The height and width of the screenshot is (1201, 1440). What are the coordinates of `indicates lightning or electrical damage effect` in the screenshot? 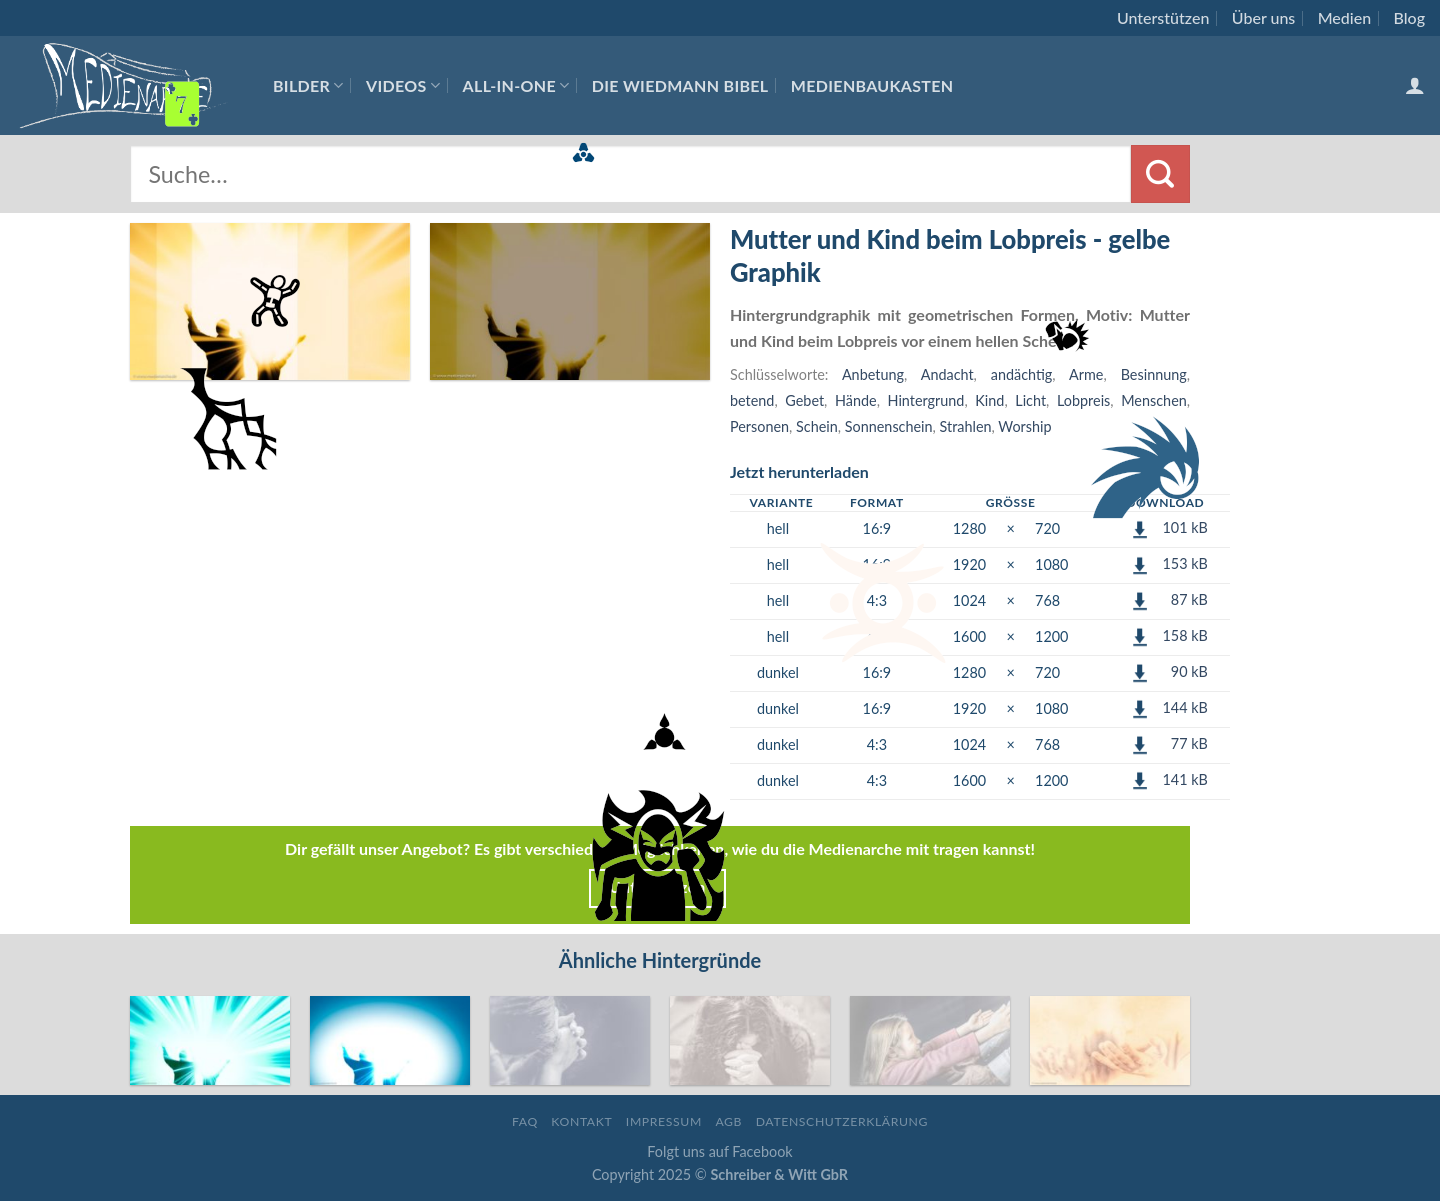 It's located at (225, 419).